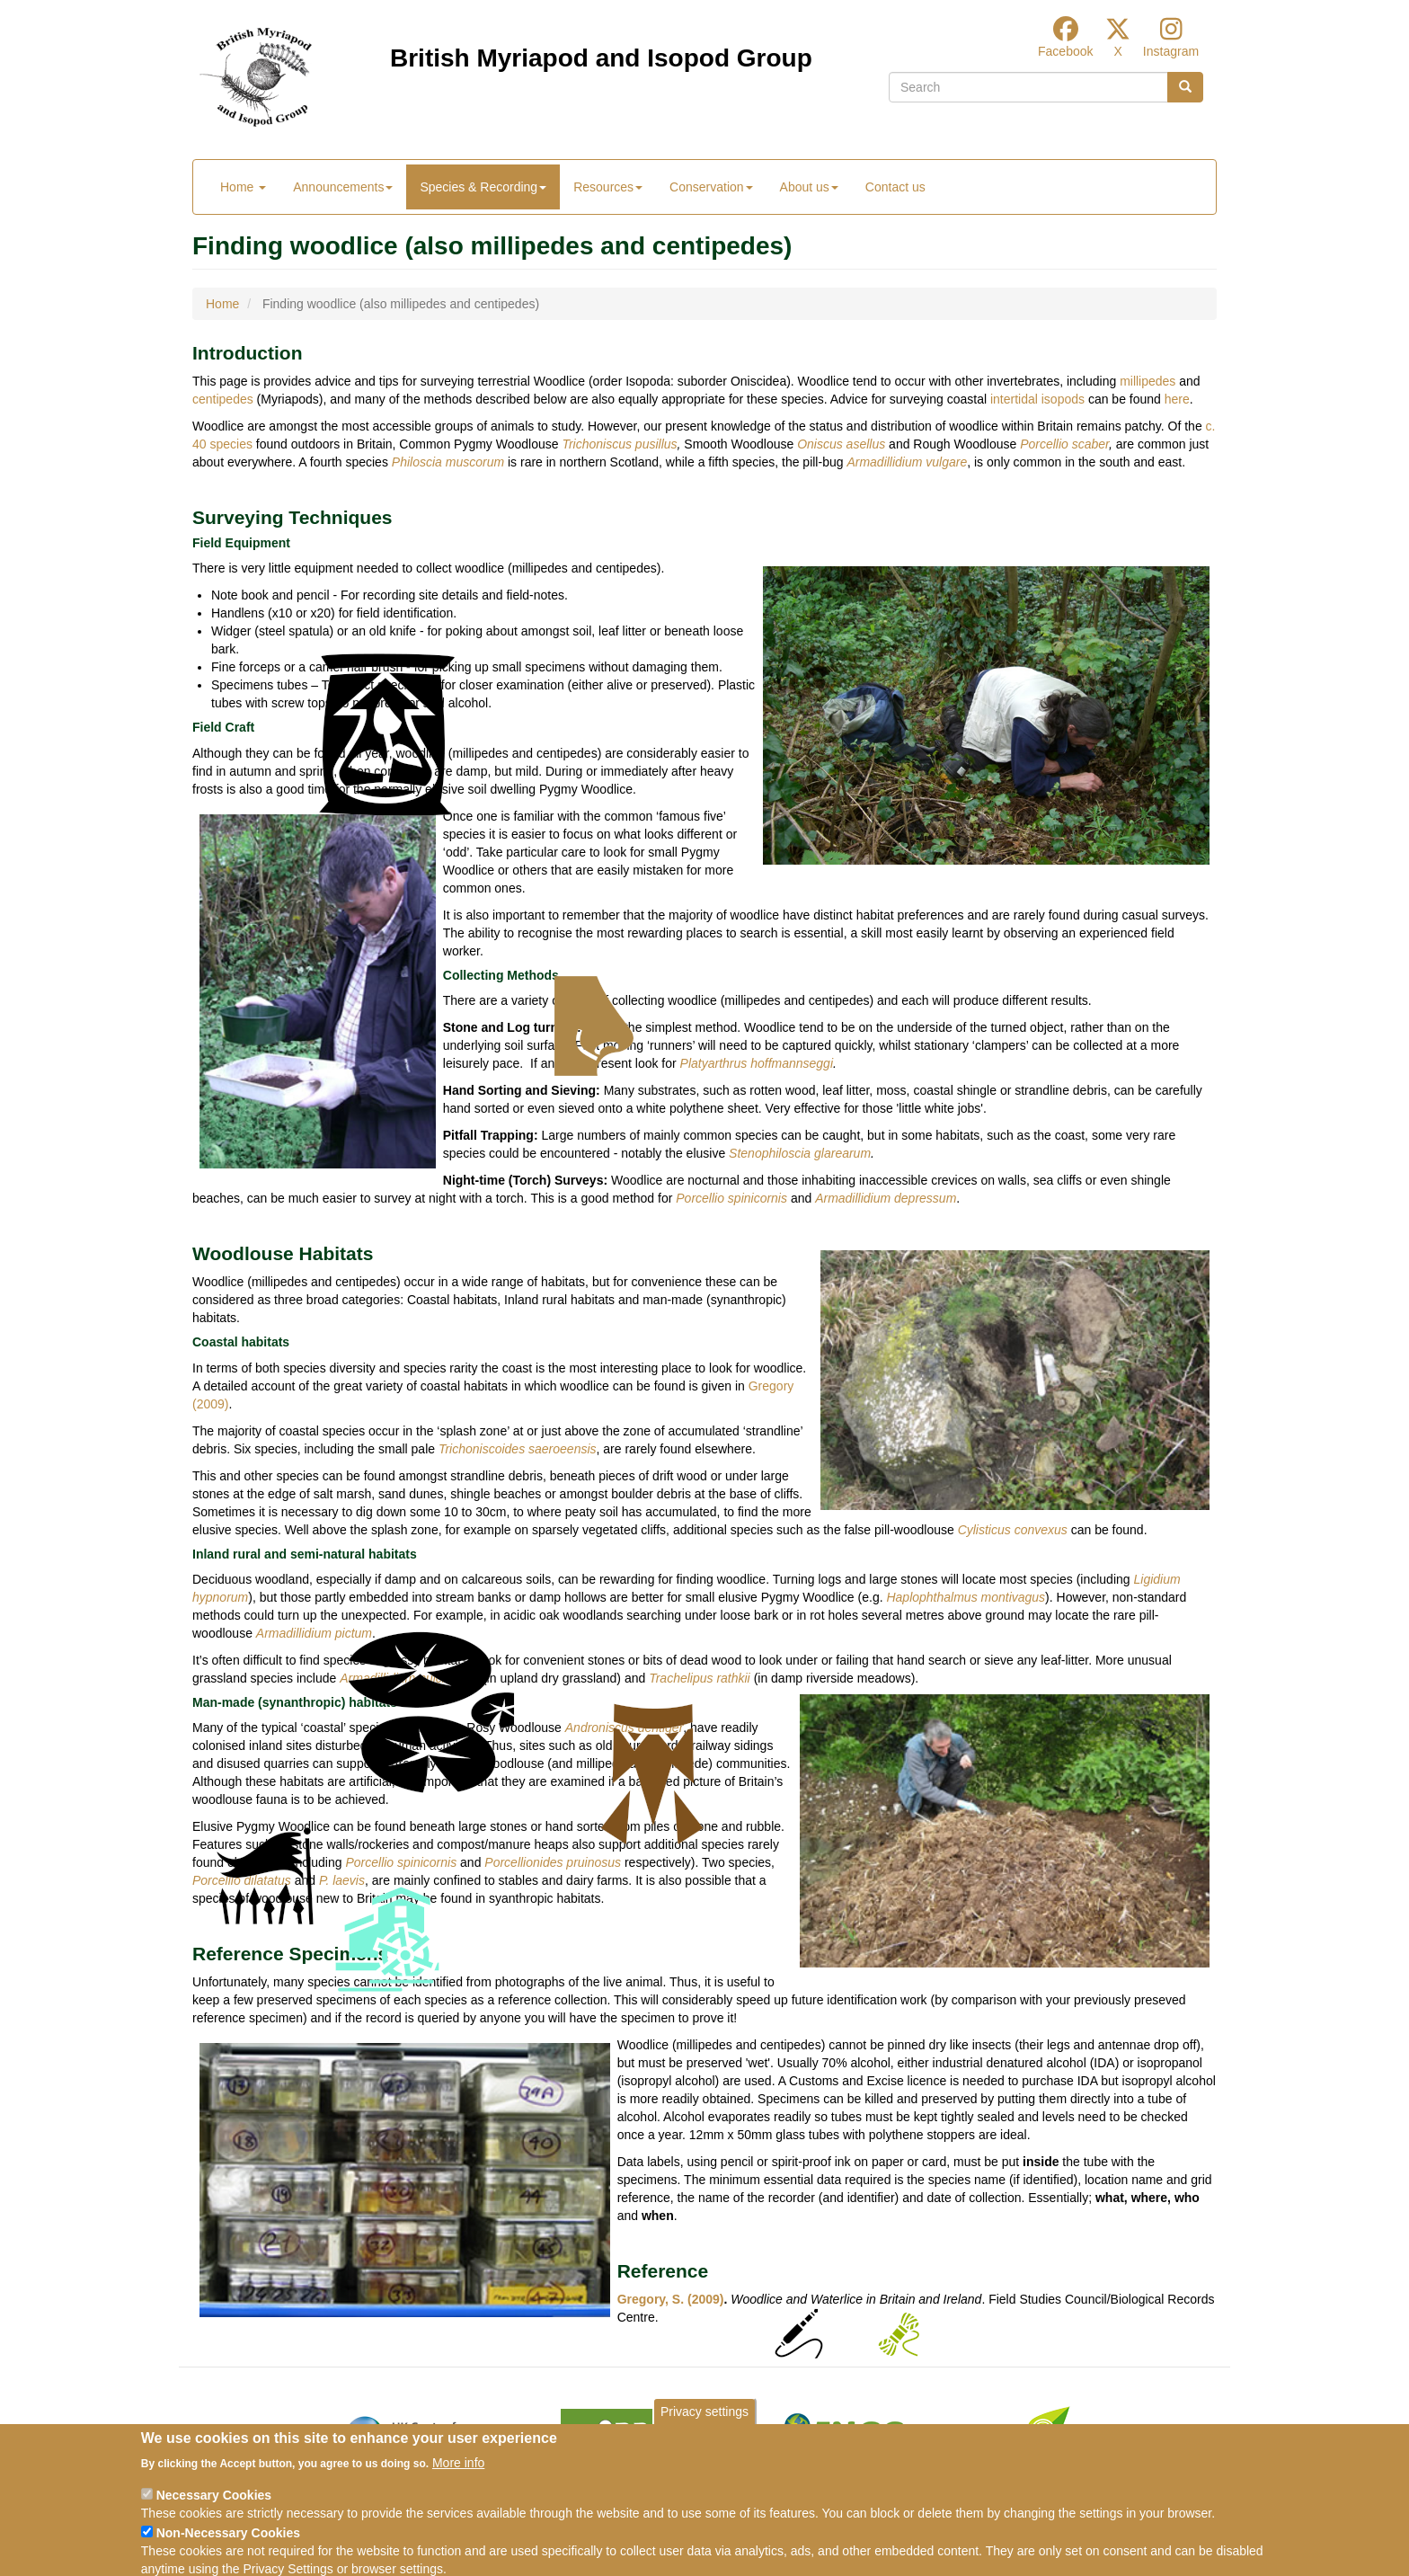  Describe the element at coordinates (387, 1940) in the screenshot. I see `access water mill building or production facility` at that location.